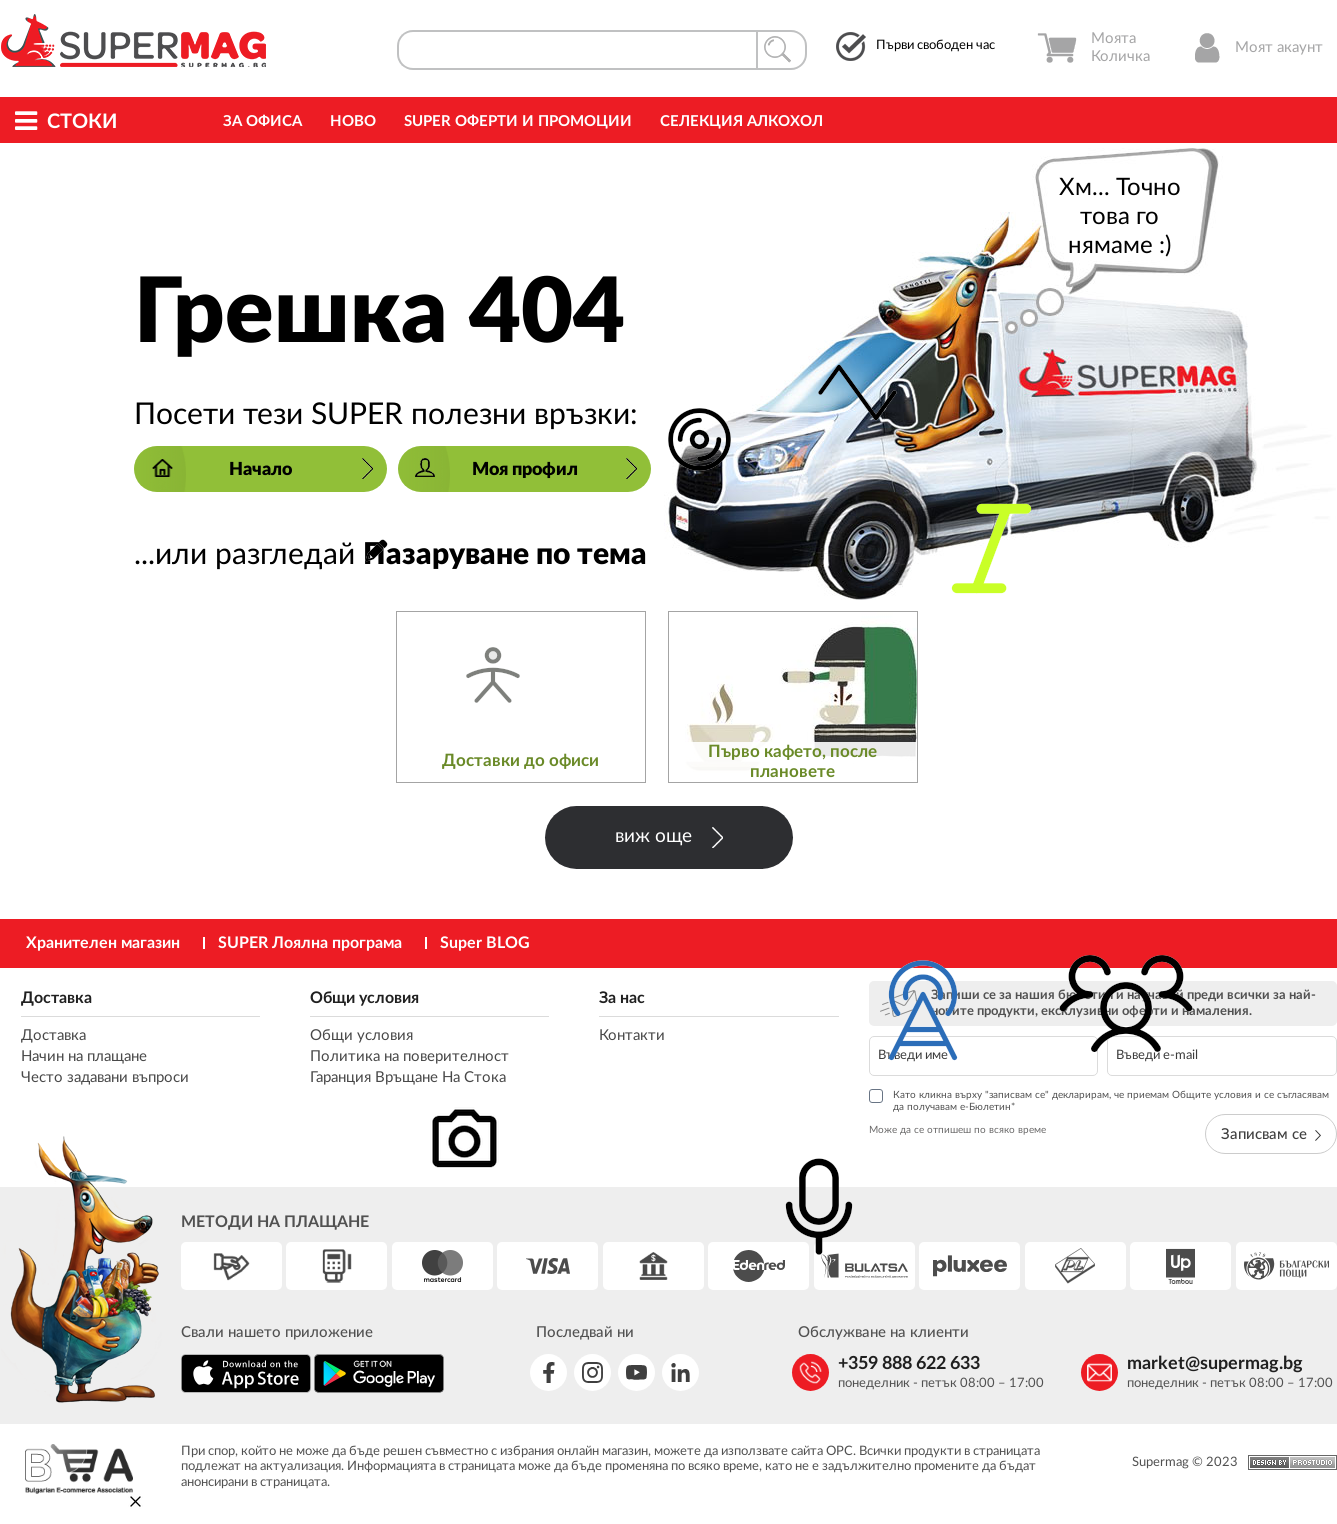 The height and width of the screenshot is (1524, 1337). I want to click on toggle triangle waveform in audio synthesizer, so click(857, 392).